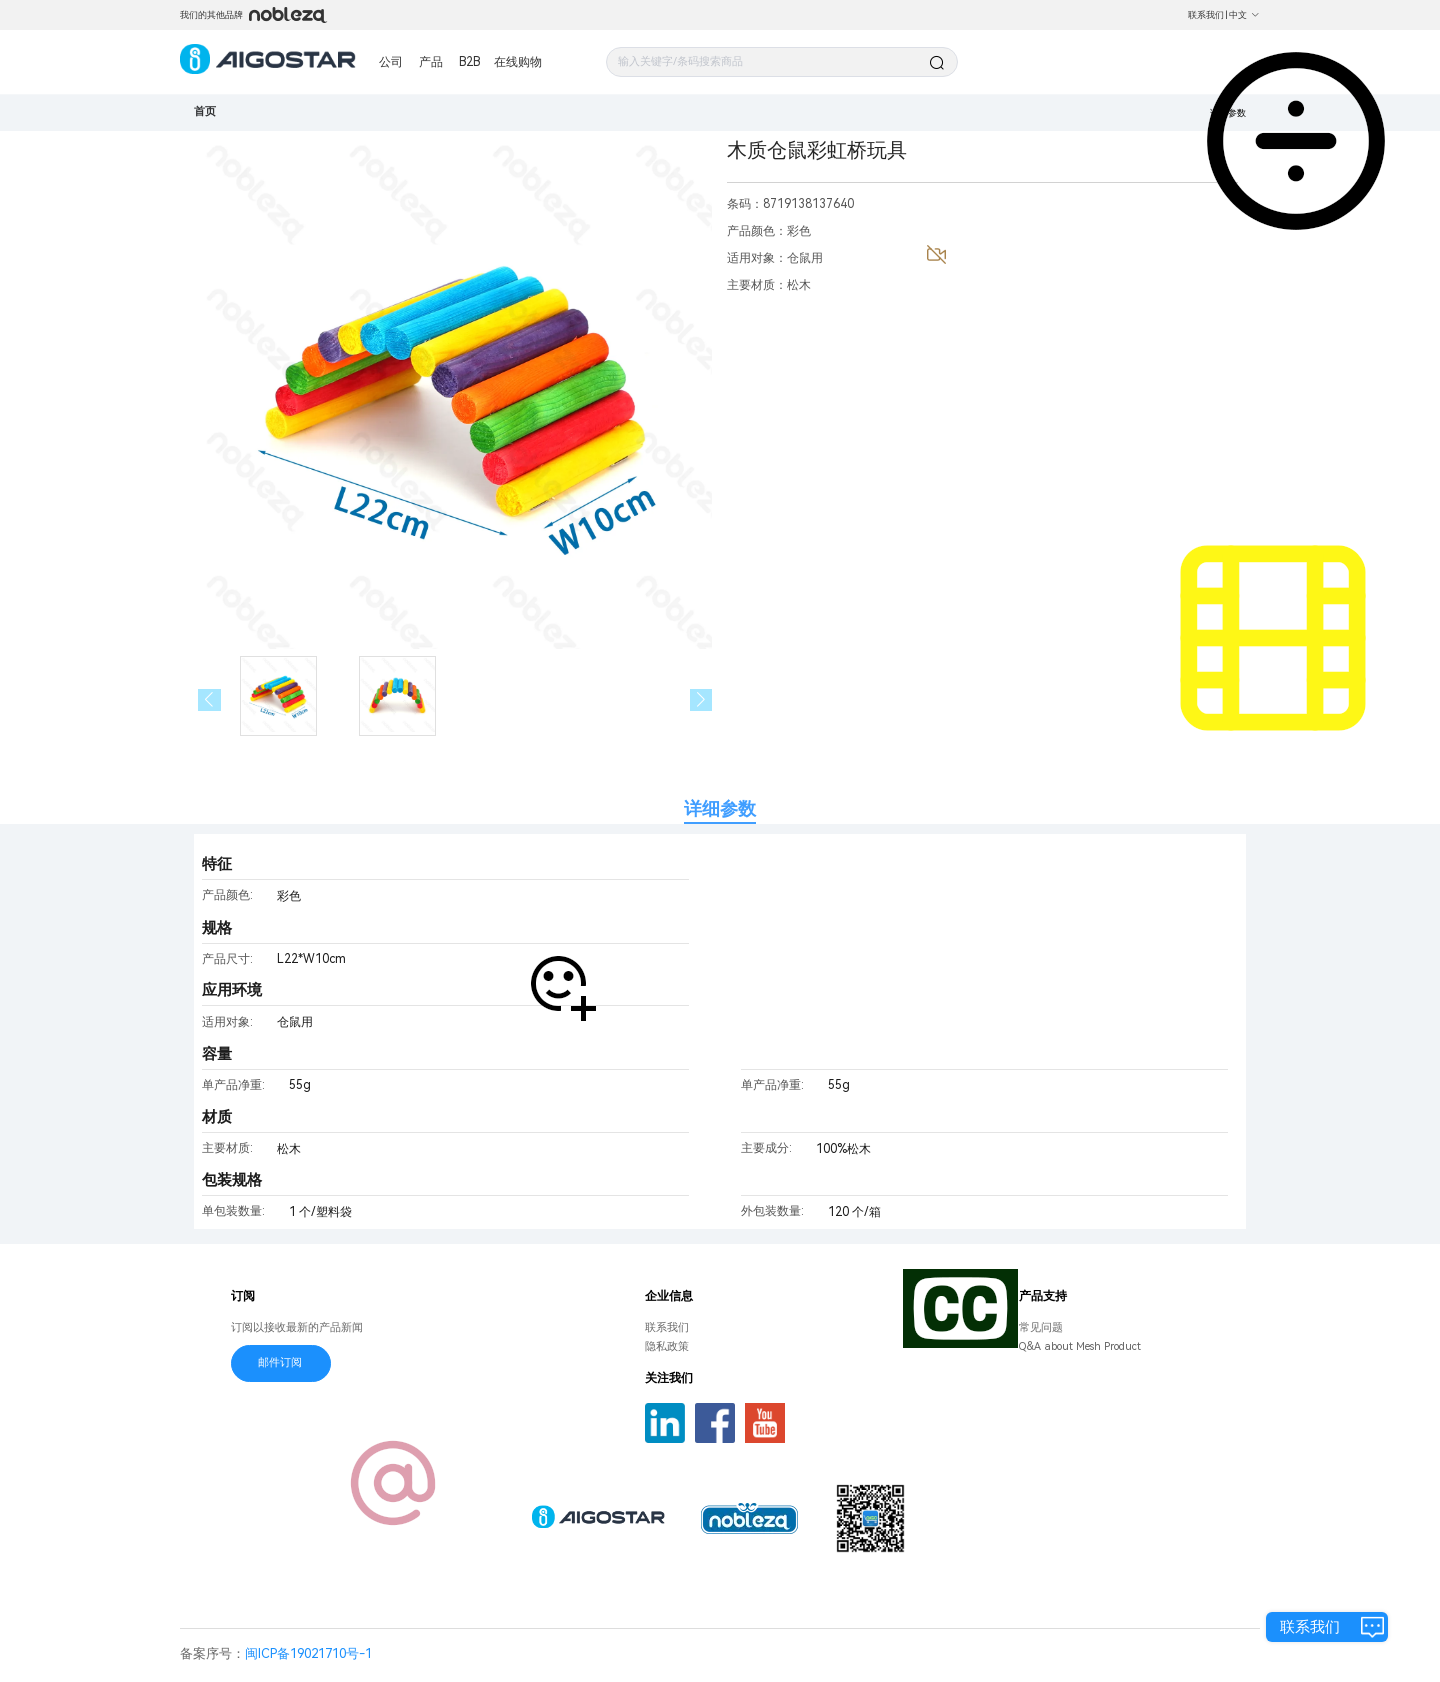  Describe the element at coordinates (1273, 638) in the screenshot. I see `access video or movie content` at that location.